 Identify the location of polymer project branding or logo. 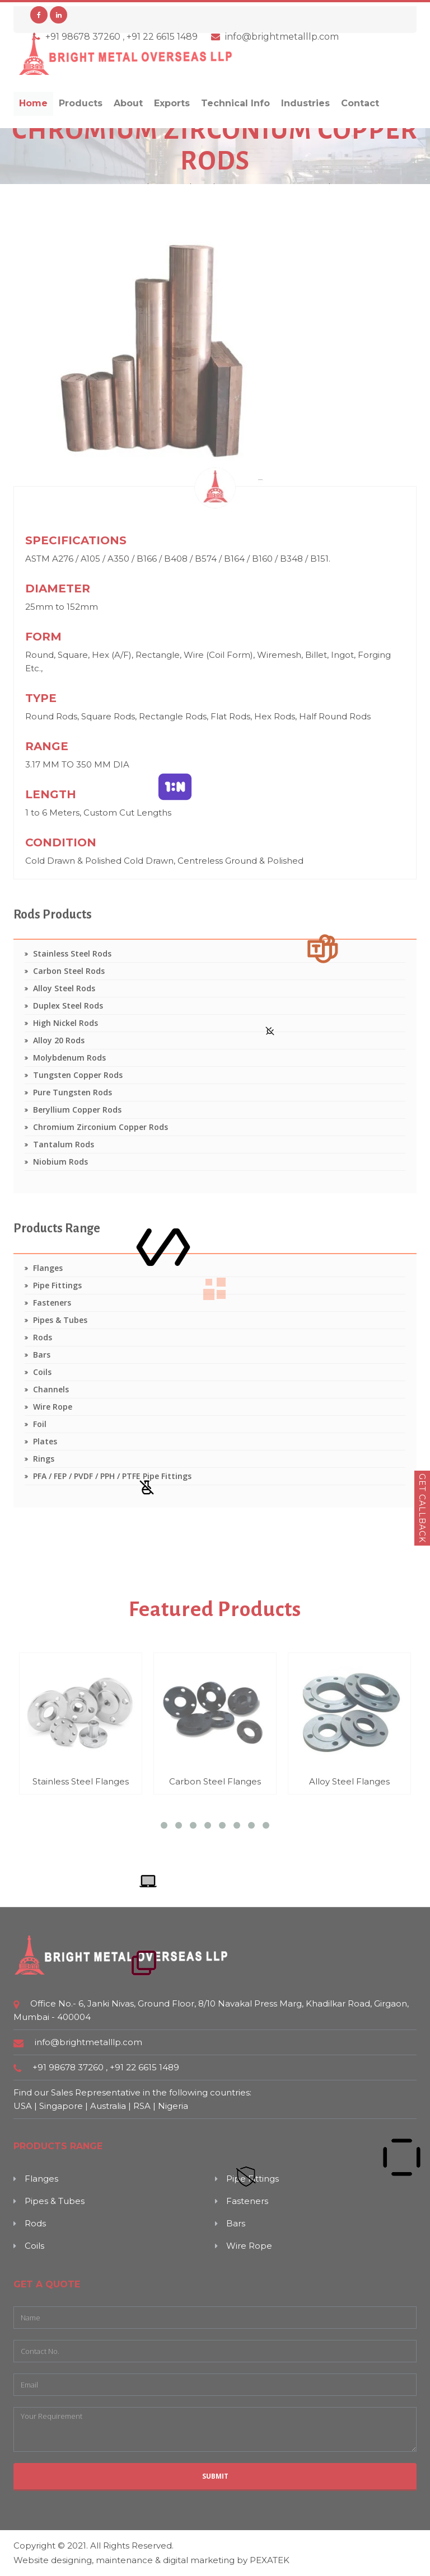
(163, 1247).